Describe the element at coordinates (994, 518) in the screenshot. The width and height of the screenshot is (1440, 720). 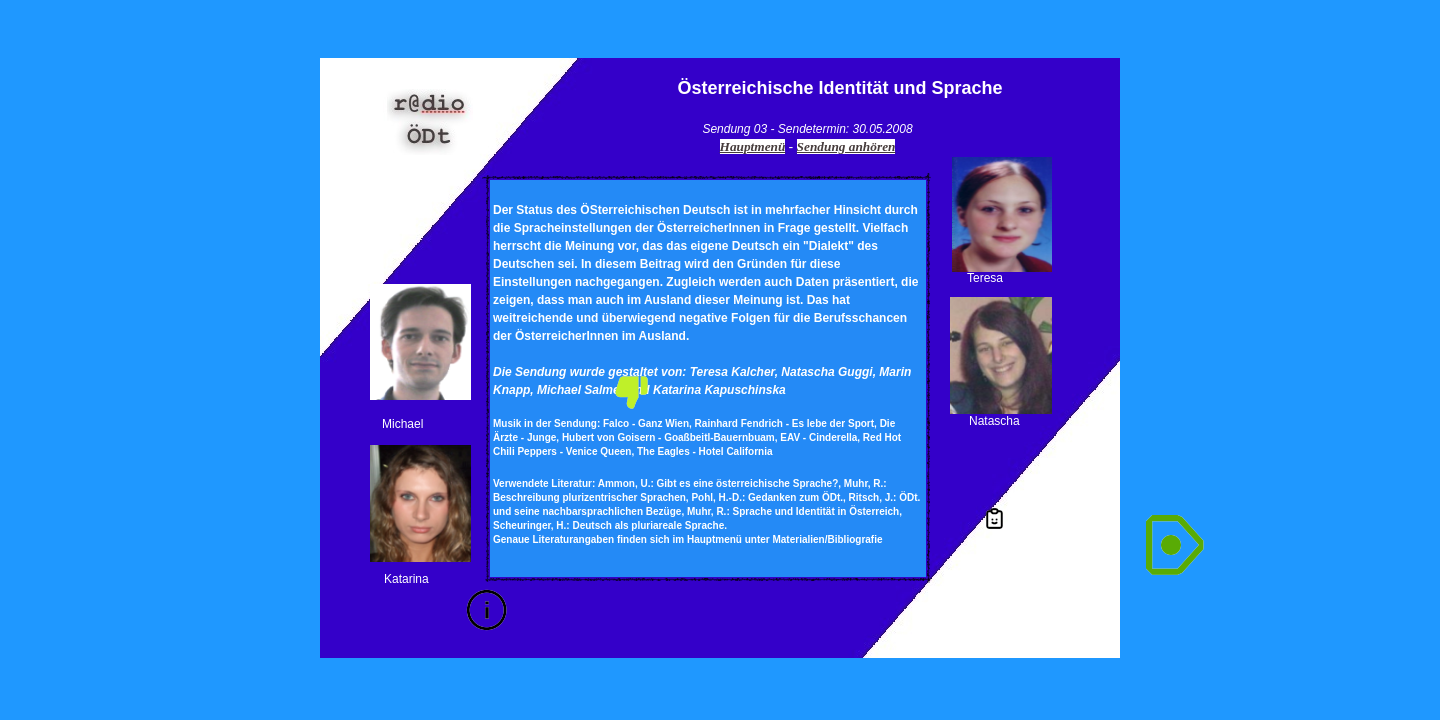
I see `view feedback or satisfaction survey` at that location.